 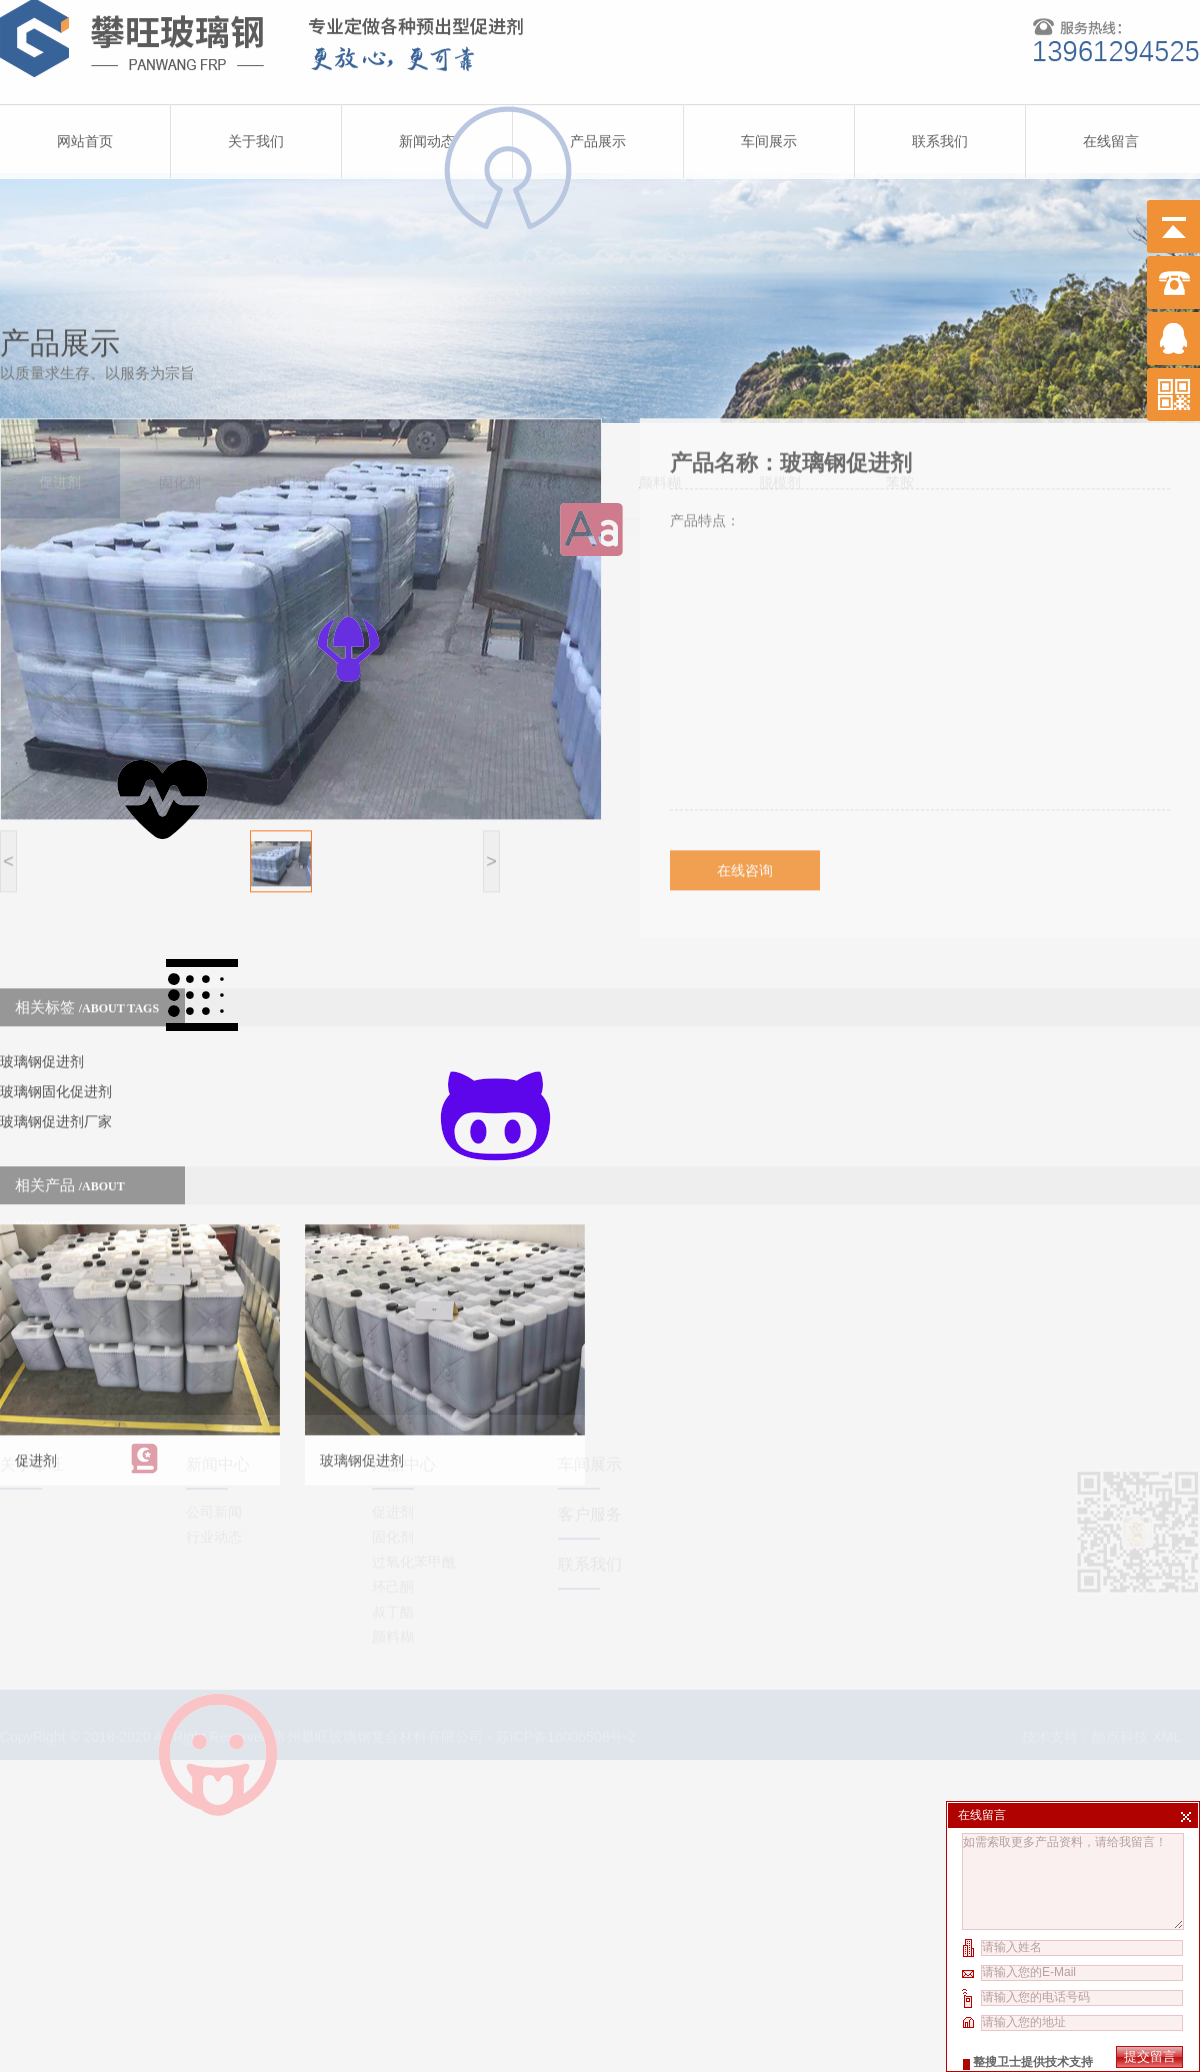 I want to click on access quran or islamic religious text, so click(x=144, y=1458).